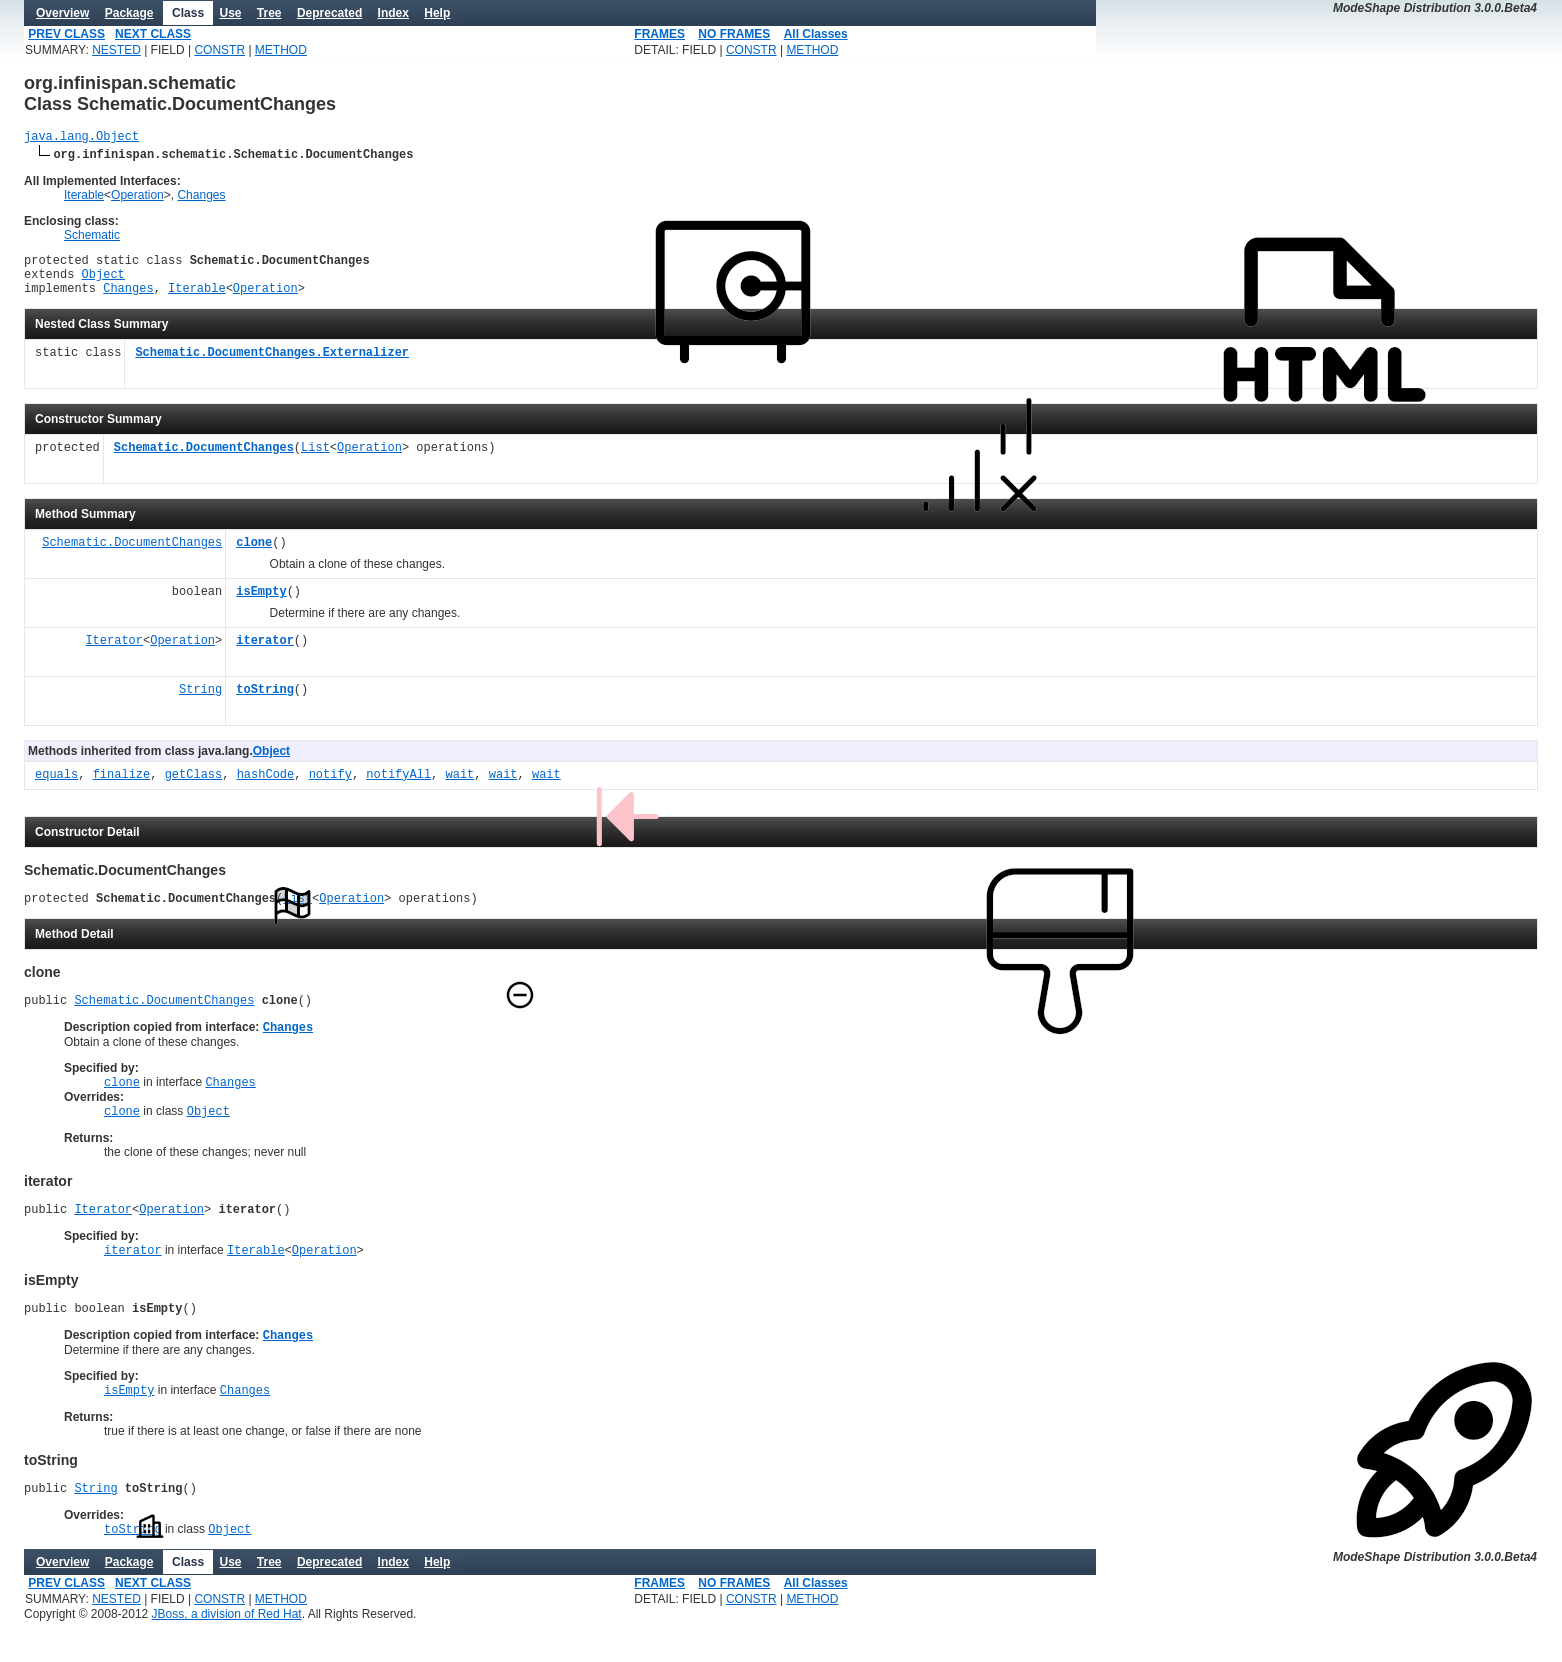 The width and height of the screenshot is (1562, 1662). What do you see at coordinates (626, 816) in the screenshot?
I see `navigate to the beginning or first item` at bounding box center [626, 816].